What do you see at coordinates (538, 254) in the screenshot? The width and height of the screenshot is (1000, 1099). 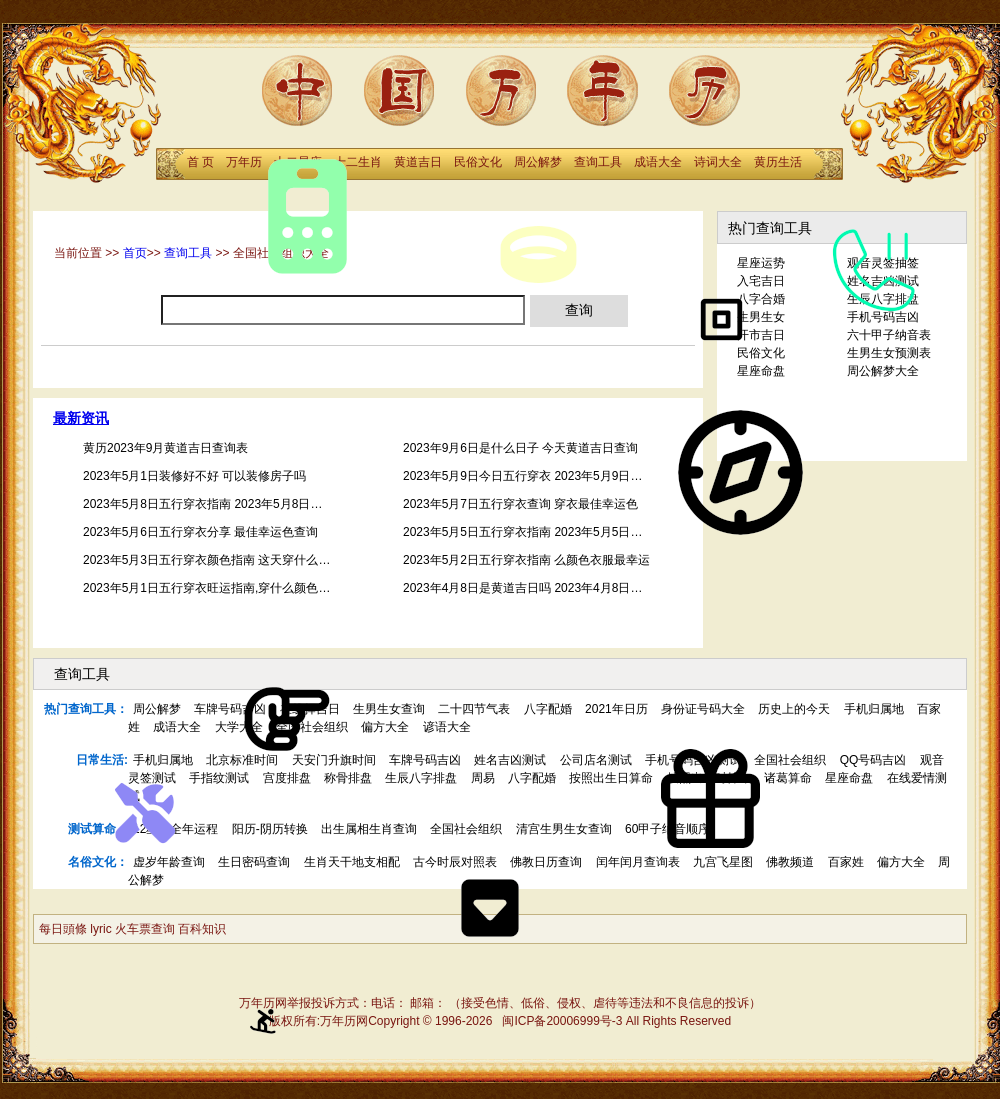 I see `indicates a ring or jewelry item` at bounding box center [538, 254].